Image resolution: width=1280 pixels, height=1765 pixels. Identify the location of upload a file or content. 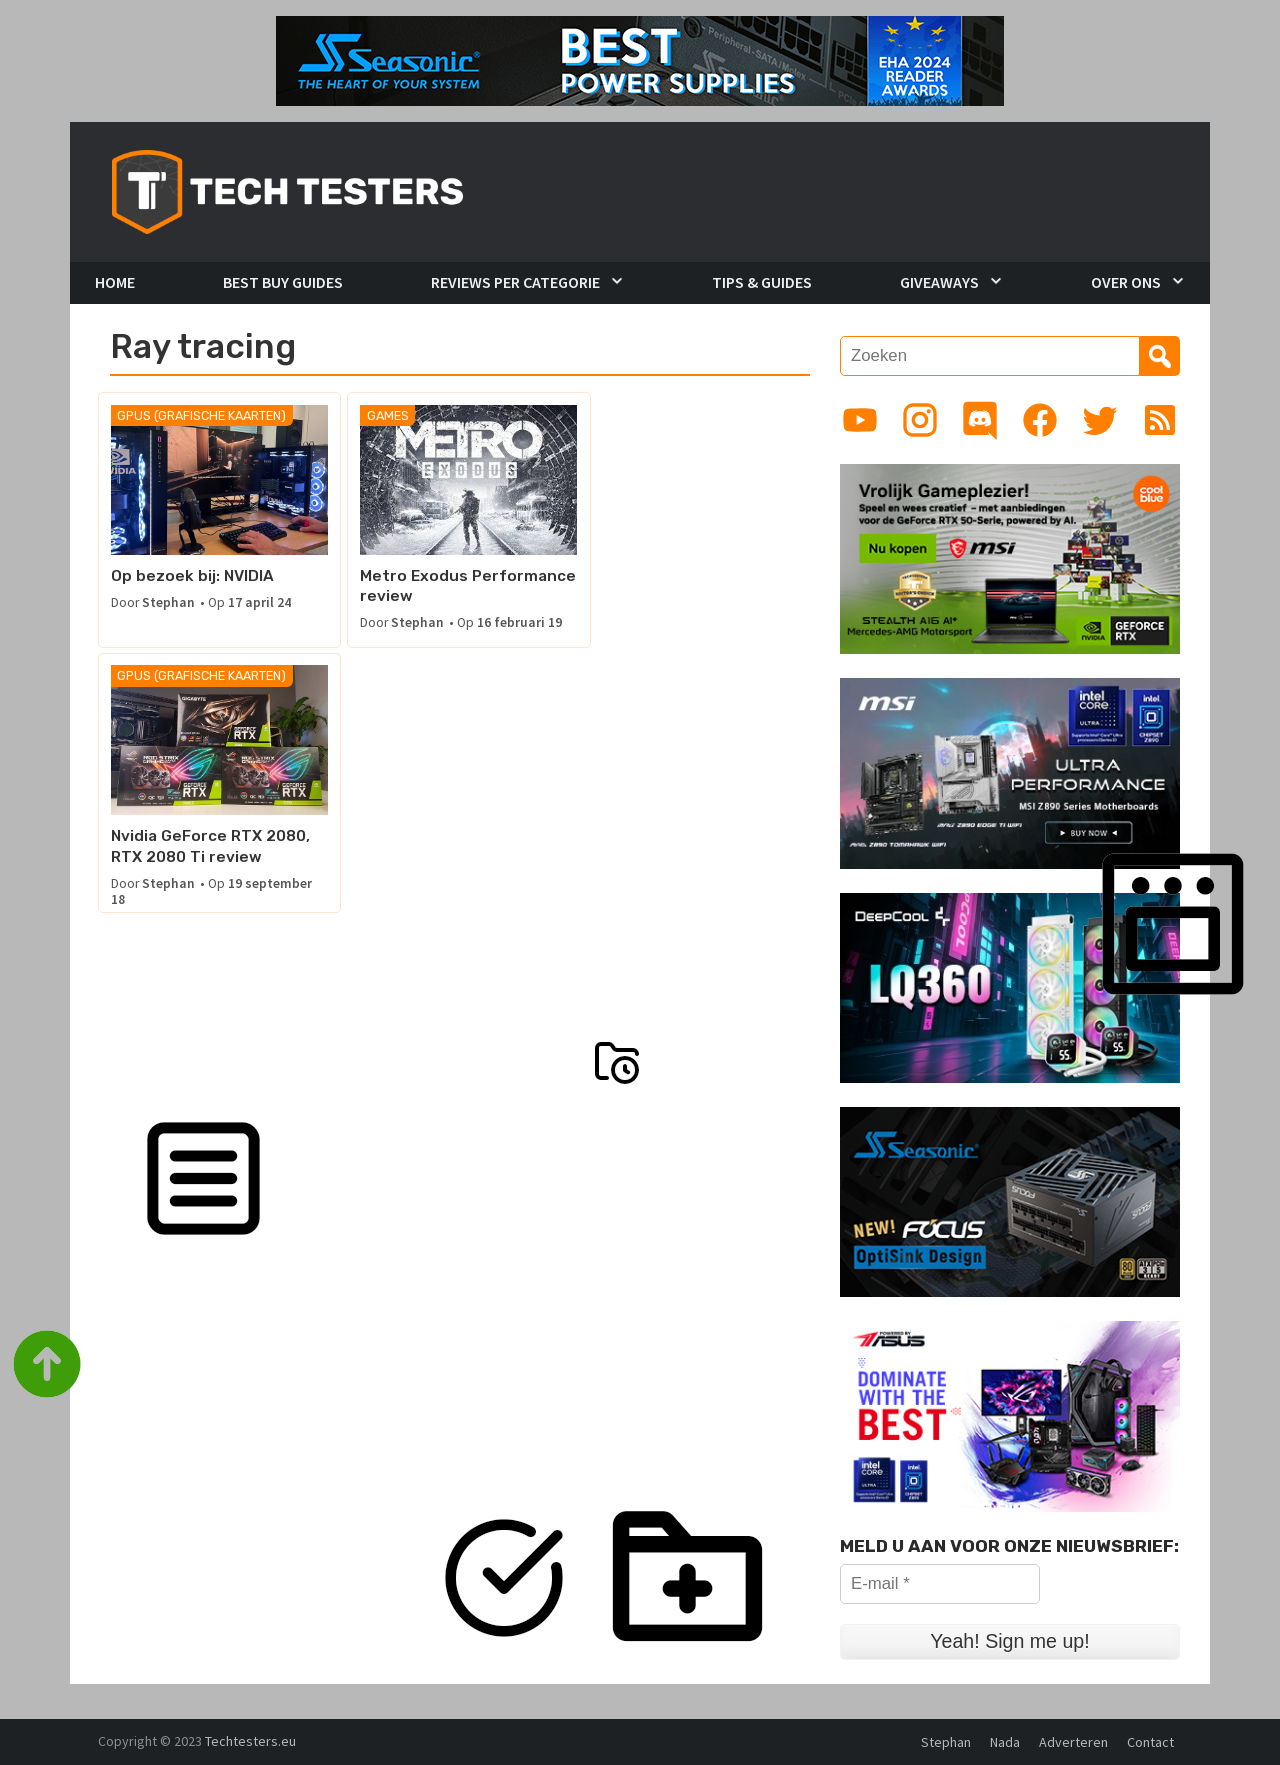
(47, 1364).